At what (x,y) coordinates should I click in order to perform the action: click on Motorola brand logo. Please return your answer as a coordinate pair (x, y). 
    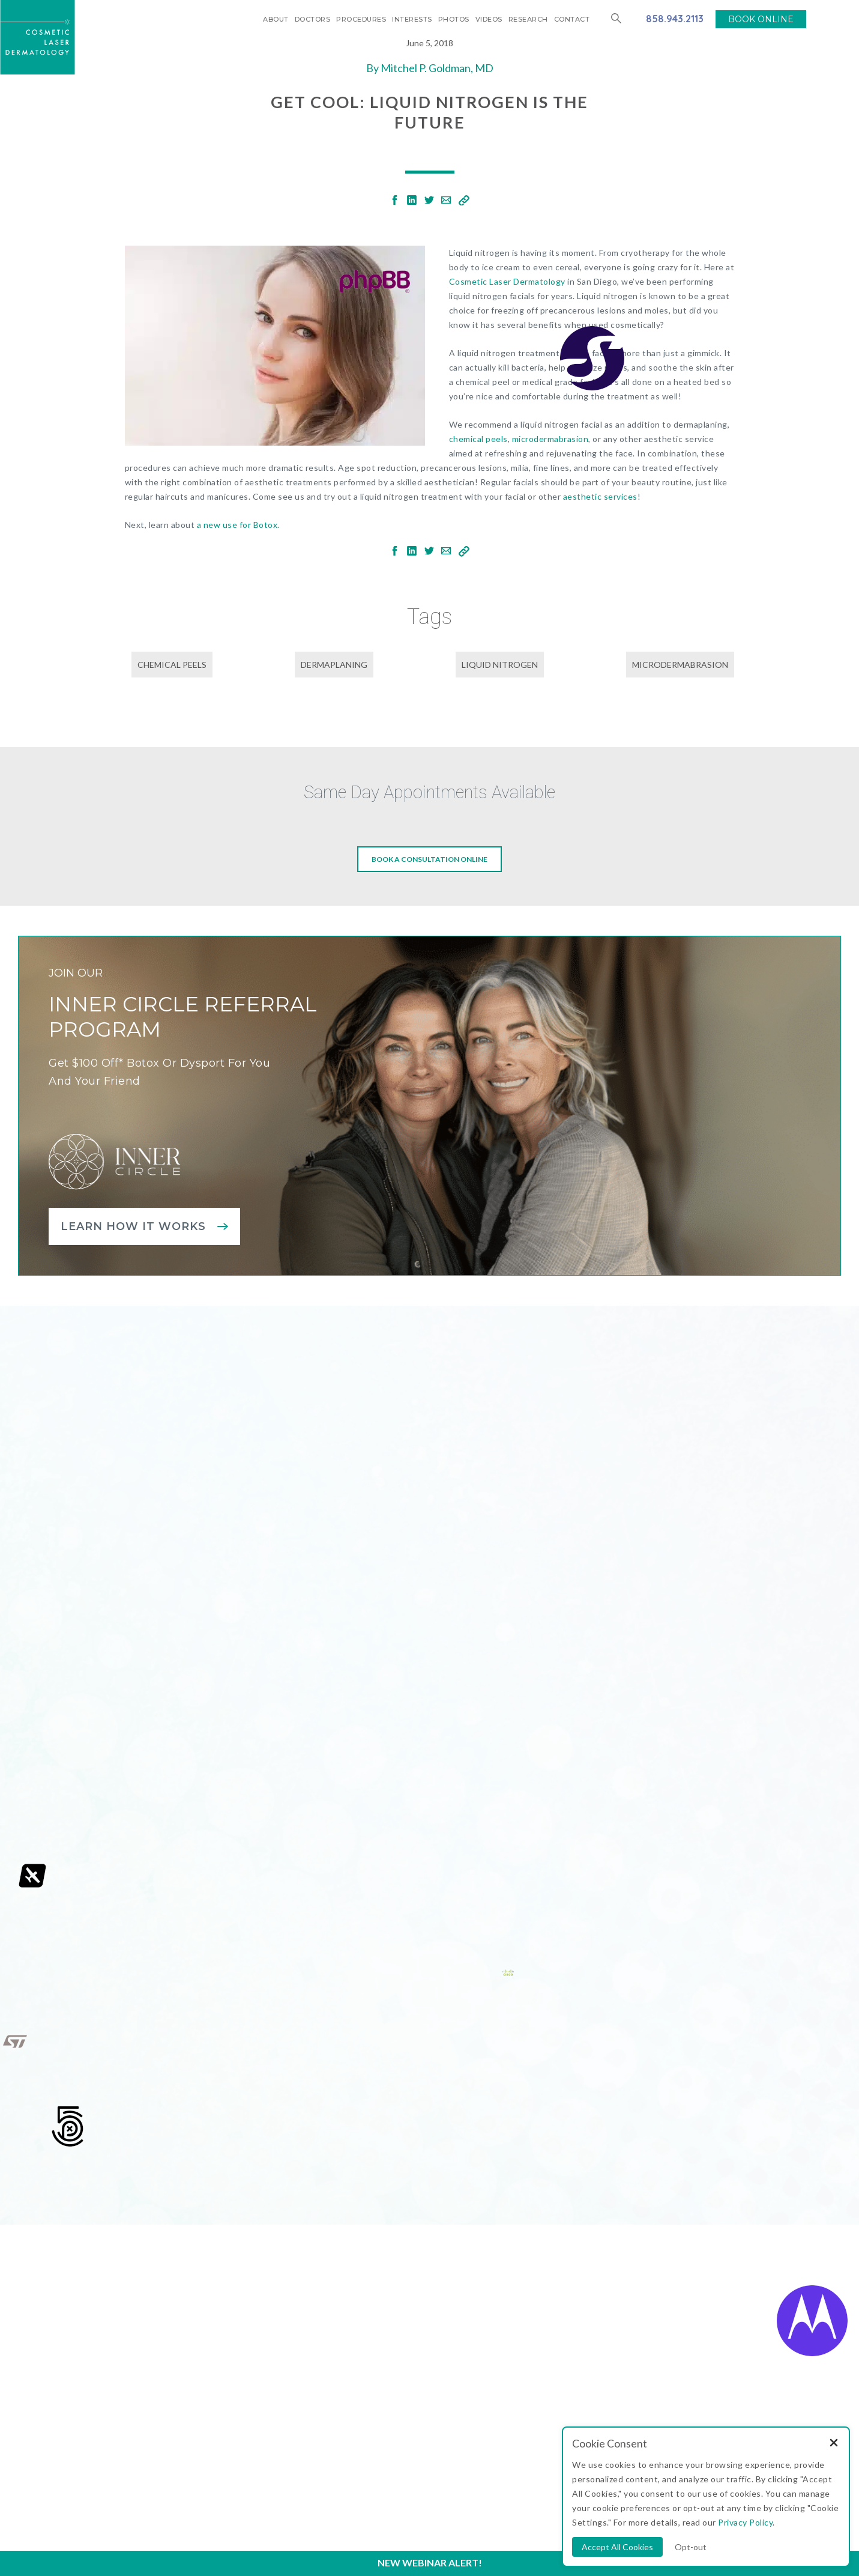
    Looking at the image, I should click on (812, 2321).